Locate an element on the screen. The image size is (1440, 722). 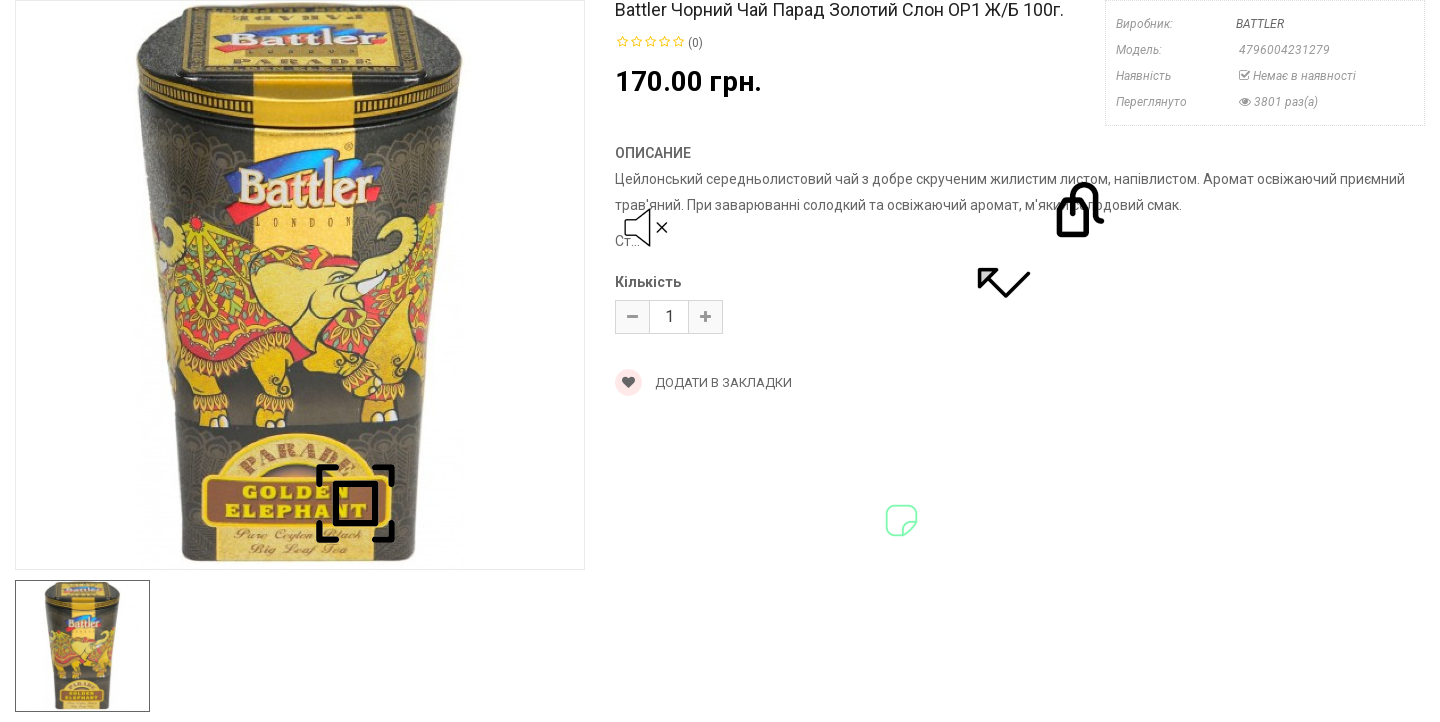
mute audio or sound is located at coordinates (643, 227).